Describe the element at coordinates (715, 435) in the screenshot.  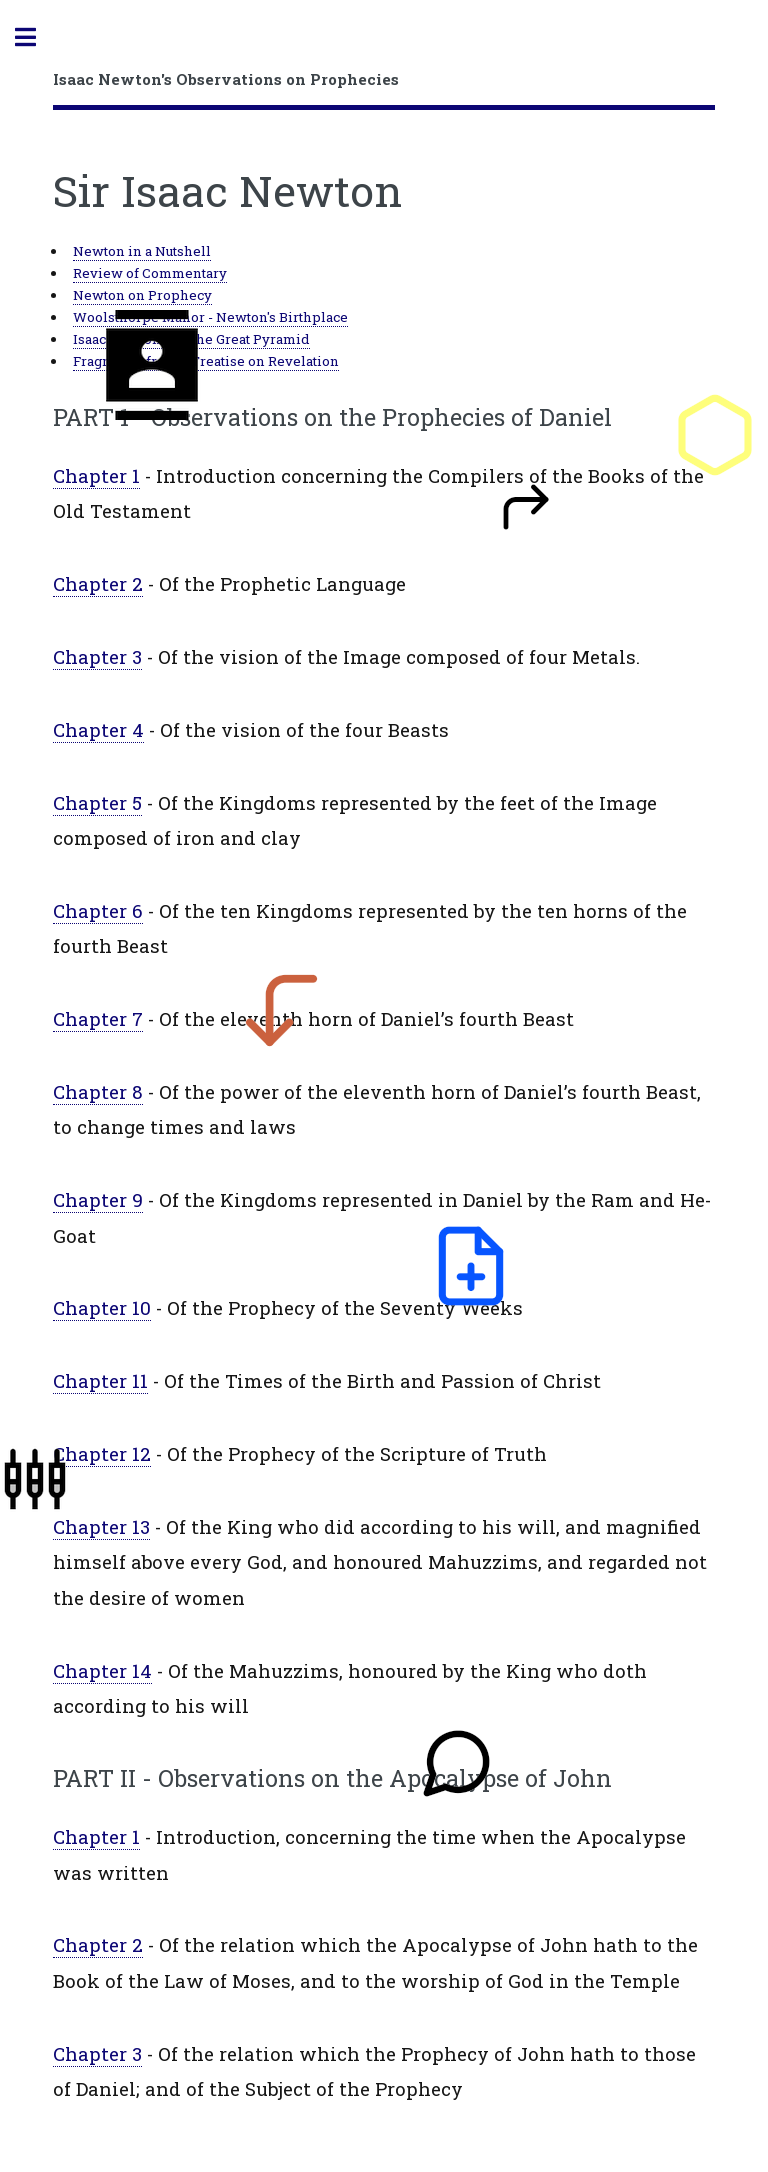
I see `indicates a modular or honeycomb-style layout option` at that location.